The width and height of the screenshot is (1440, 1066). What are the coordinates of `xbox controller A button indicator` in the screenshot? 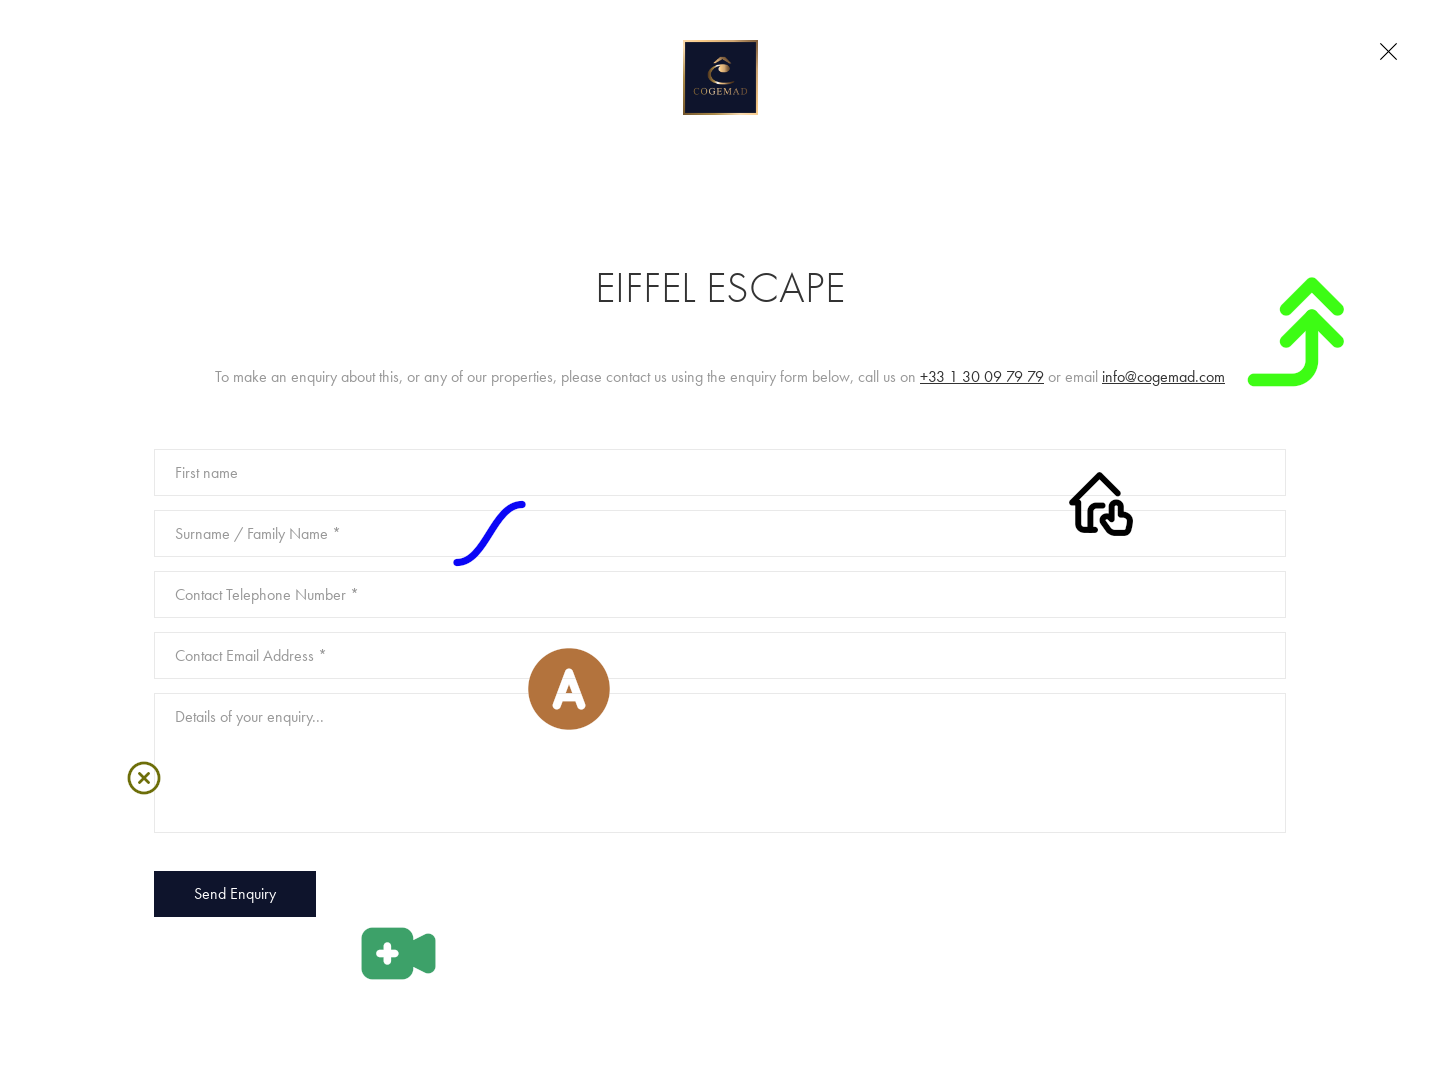 It's located at (569, 689).